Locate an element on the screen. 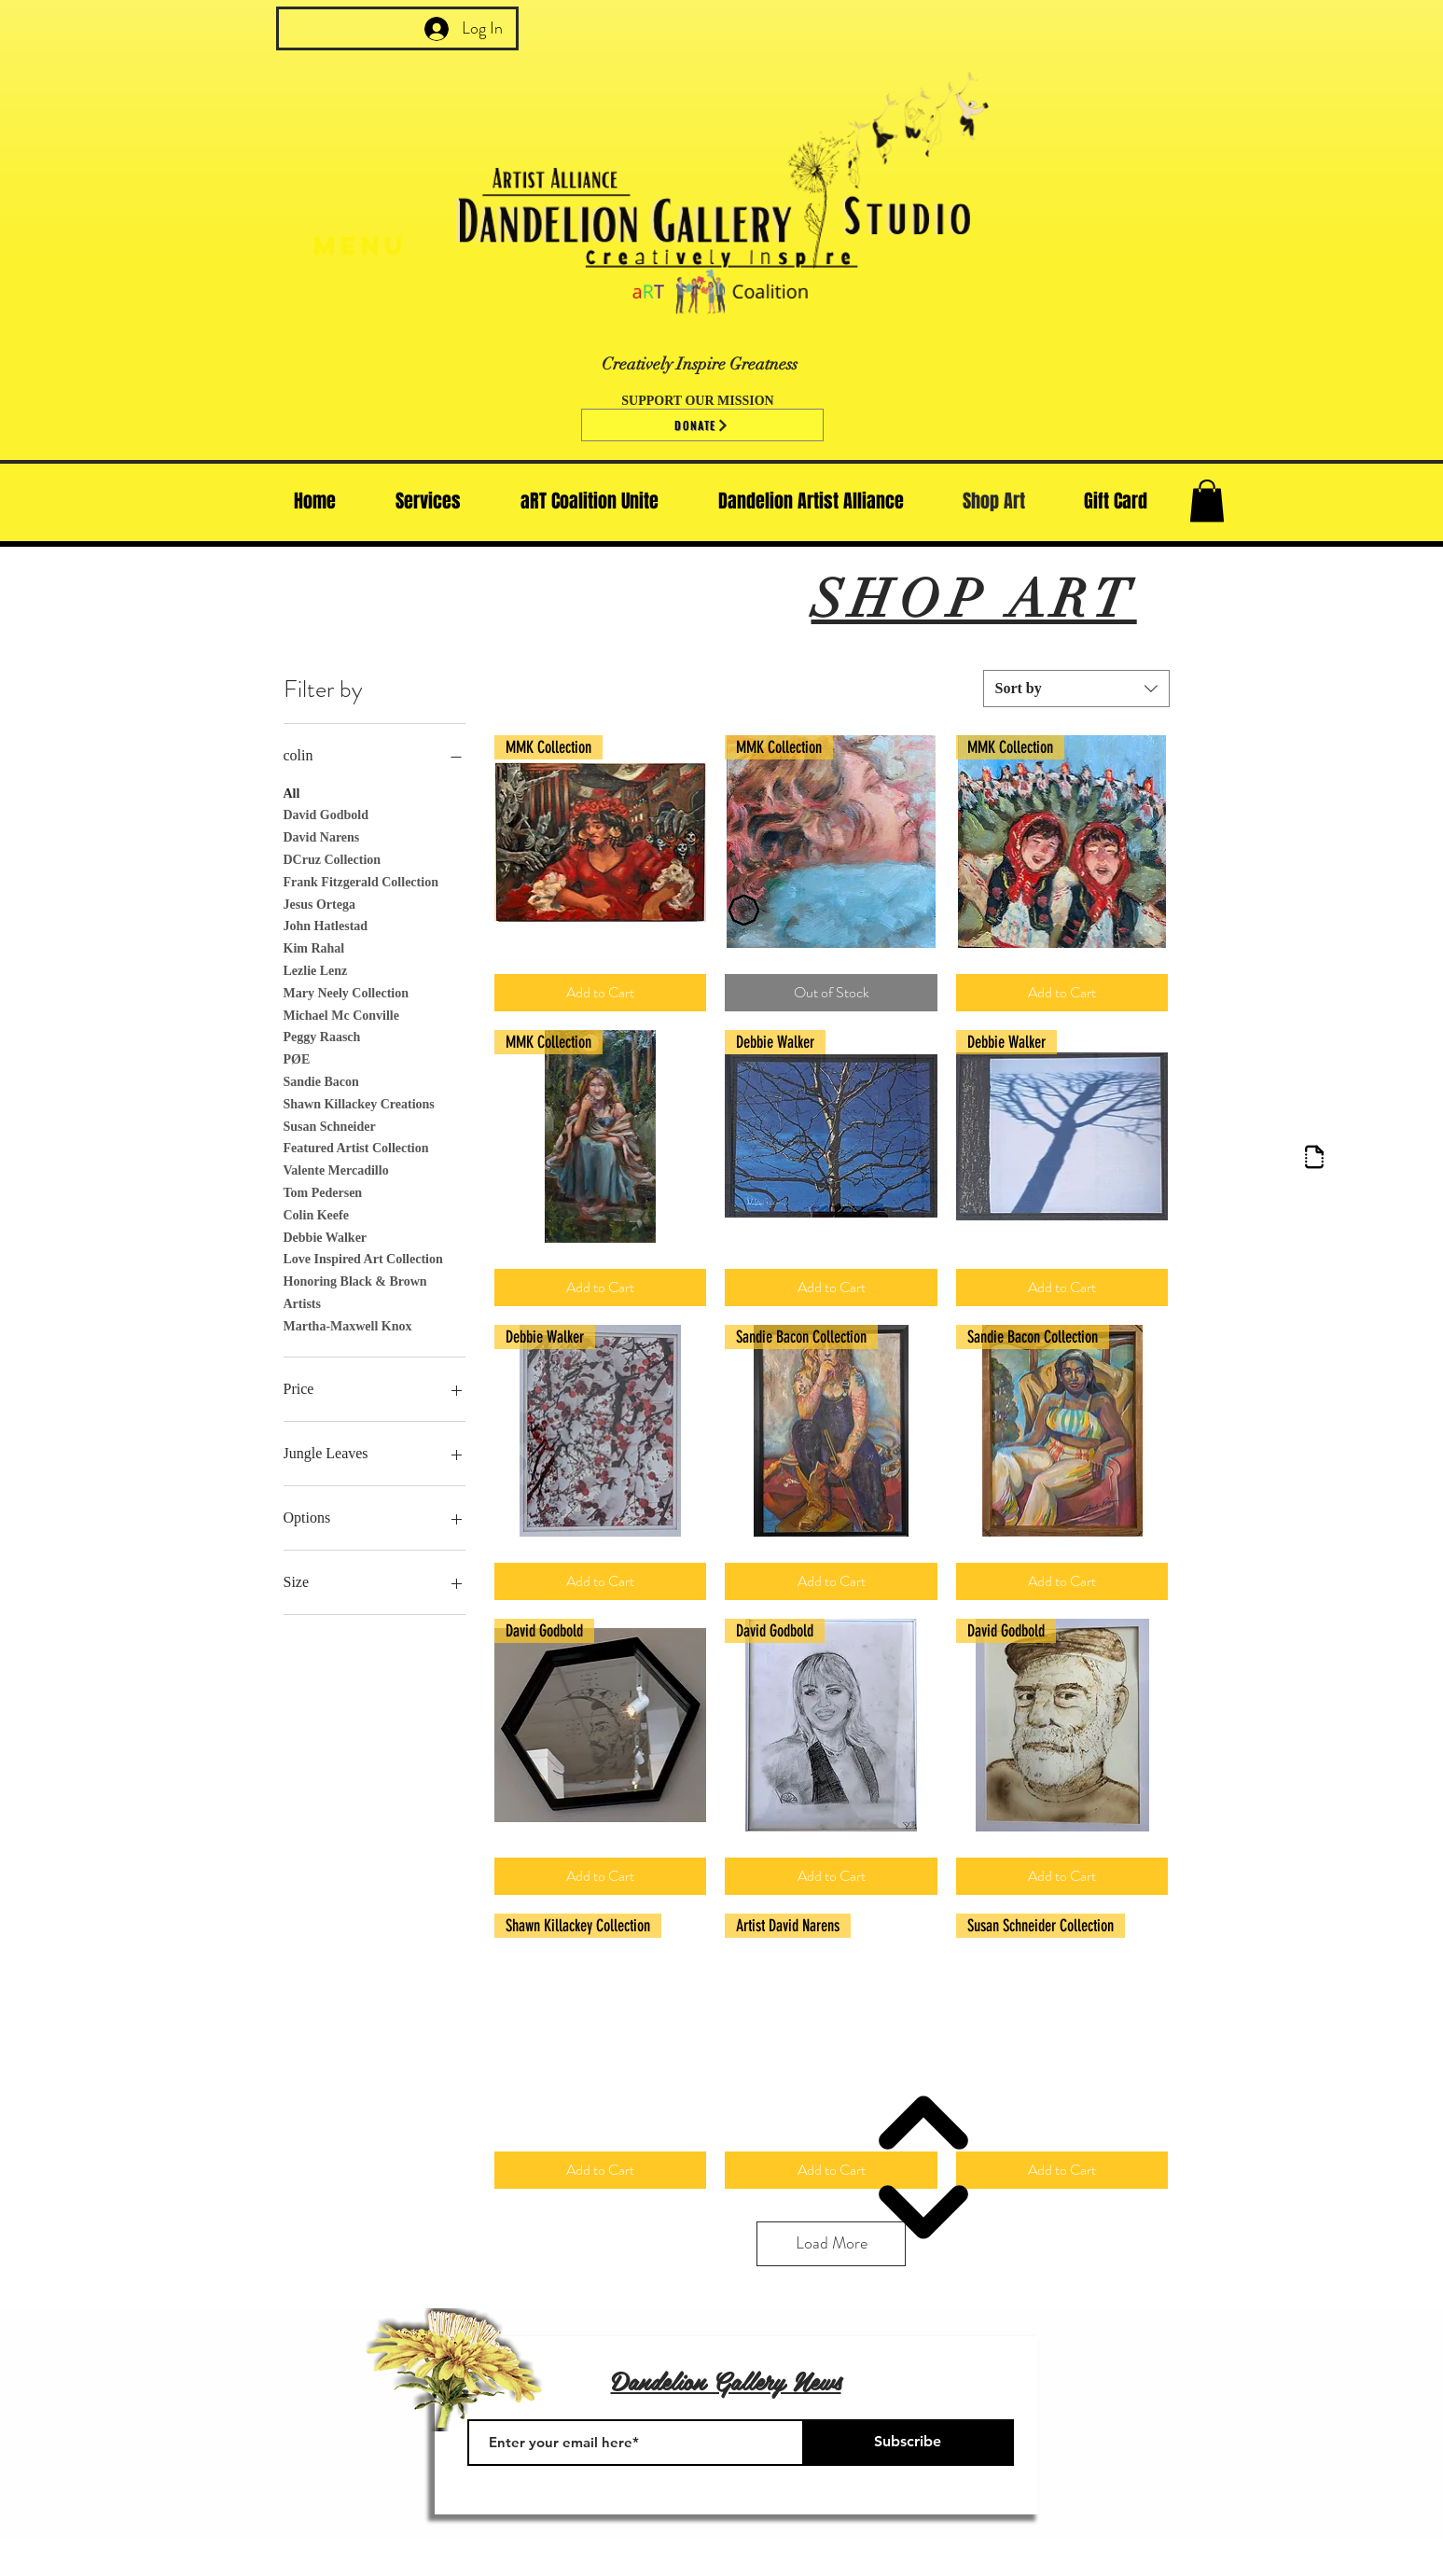 This screenshot has width=1443, height=2576. indicates a corrupted or damaged file is located at coordinates (1314, 1157).